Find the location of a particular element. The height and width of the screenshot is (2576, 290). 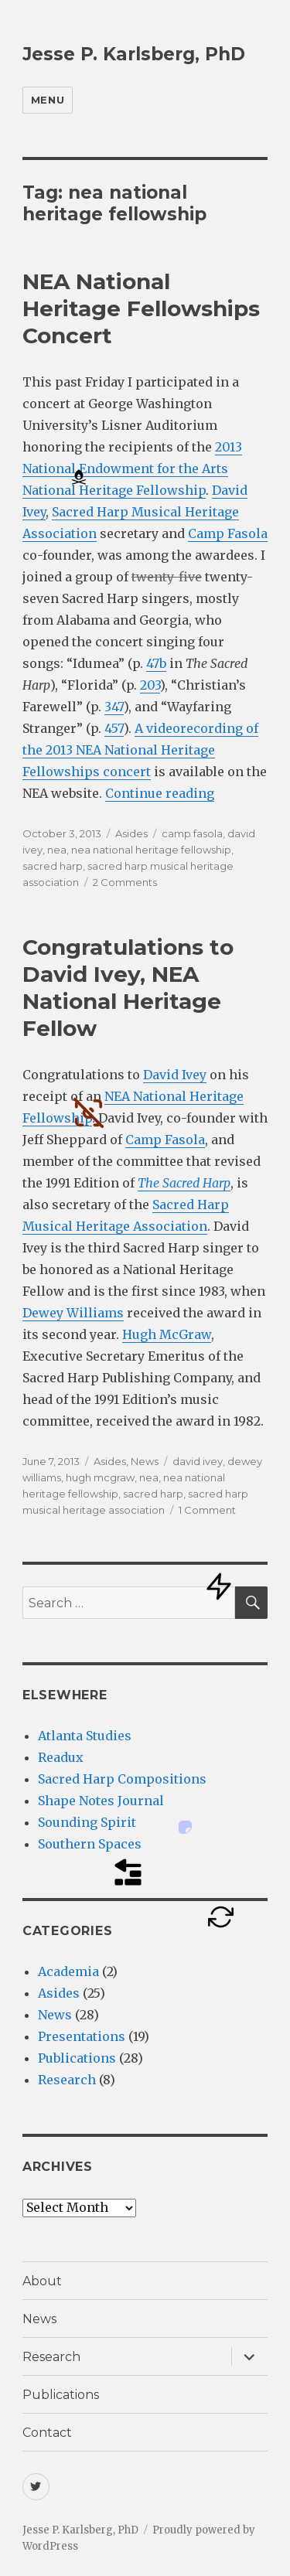

refresh or reload content is located at coordinates (220, 1917).